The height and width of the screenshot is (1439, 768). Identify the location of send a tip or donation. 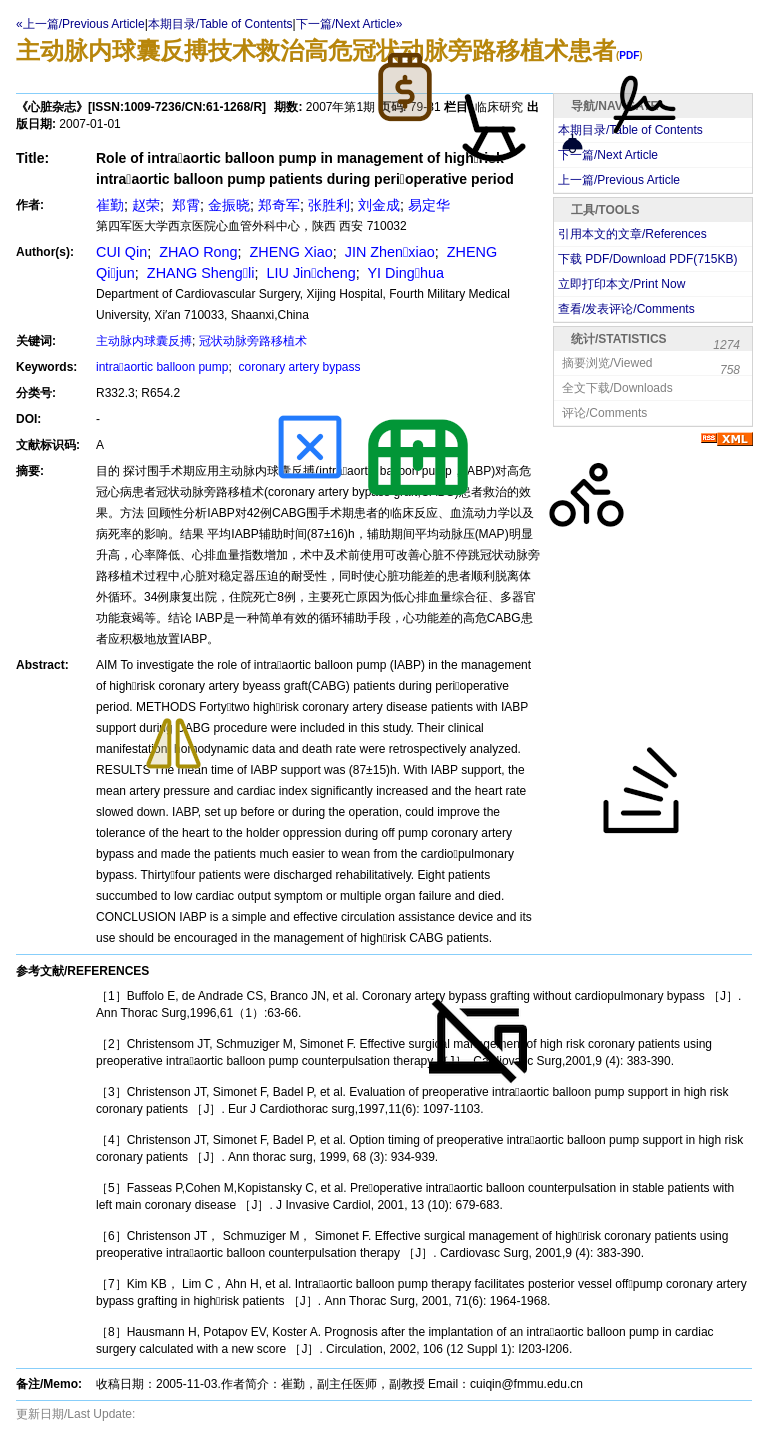
(405, 87).